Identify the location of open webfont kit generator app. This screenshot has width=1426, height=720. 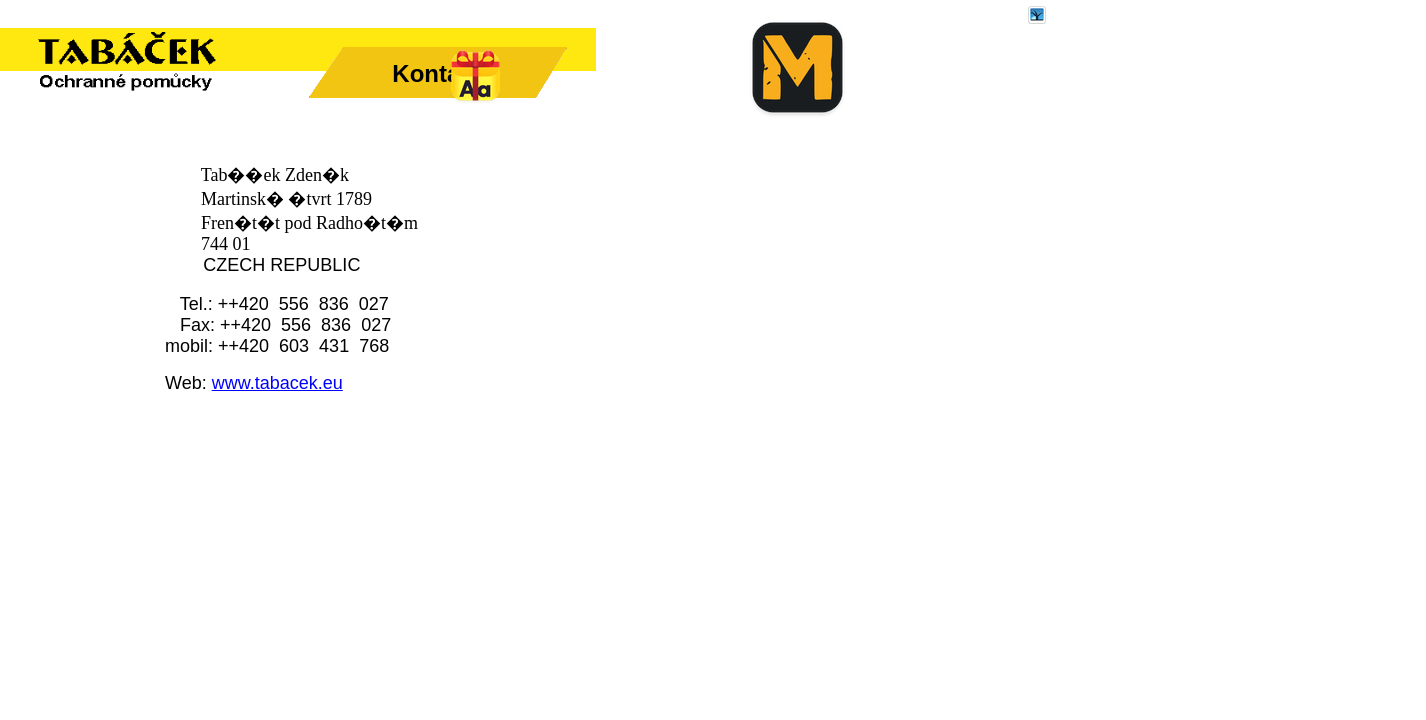
(475, 76).